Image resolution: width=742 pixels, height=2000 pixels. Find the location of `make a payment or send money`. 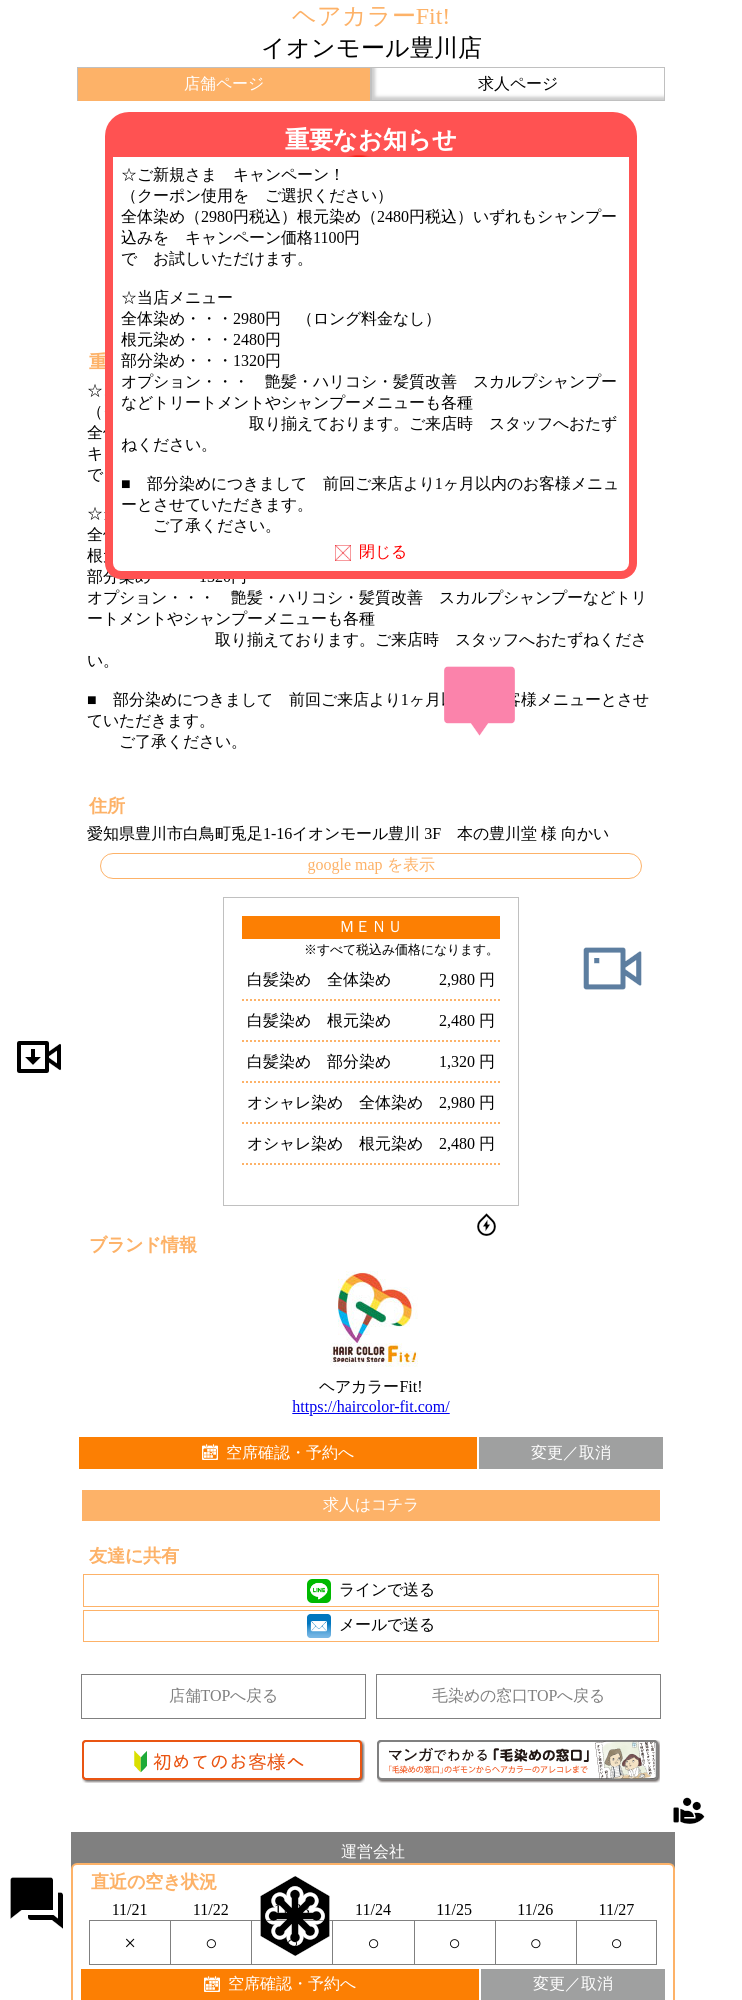

make a payment or send money is located at coordinates (688, 1811).